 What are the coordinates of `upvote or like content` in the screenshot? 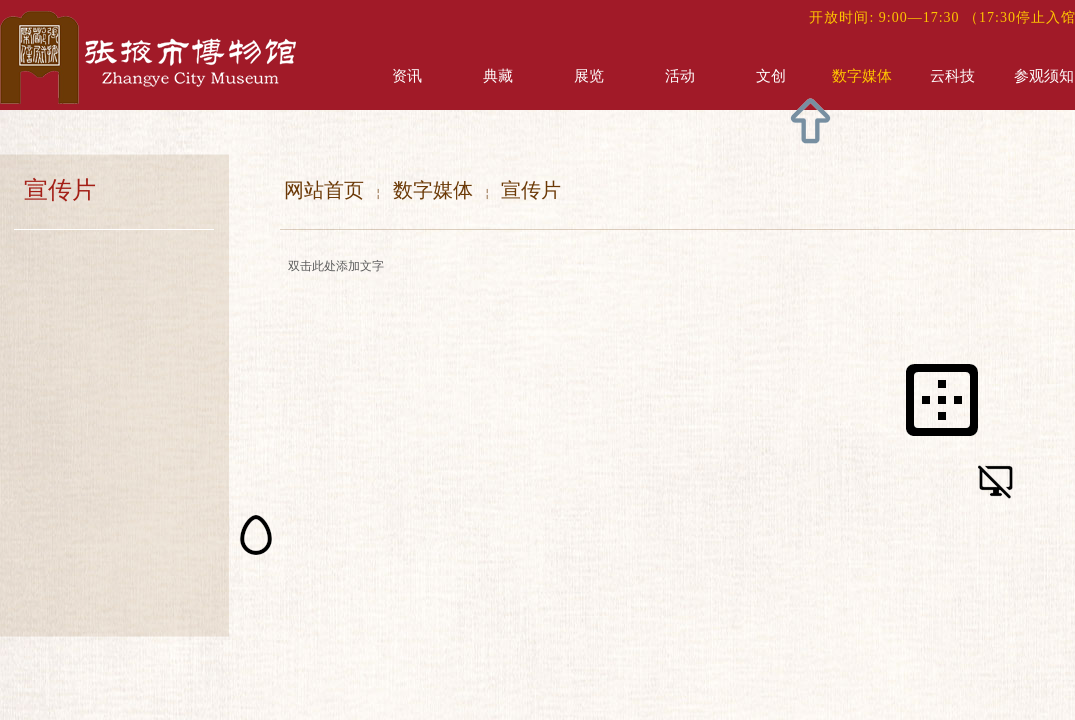 It's located at (810, 120).